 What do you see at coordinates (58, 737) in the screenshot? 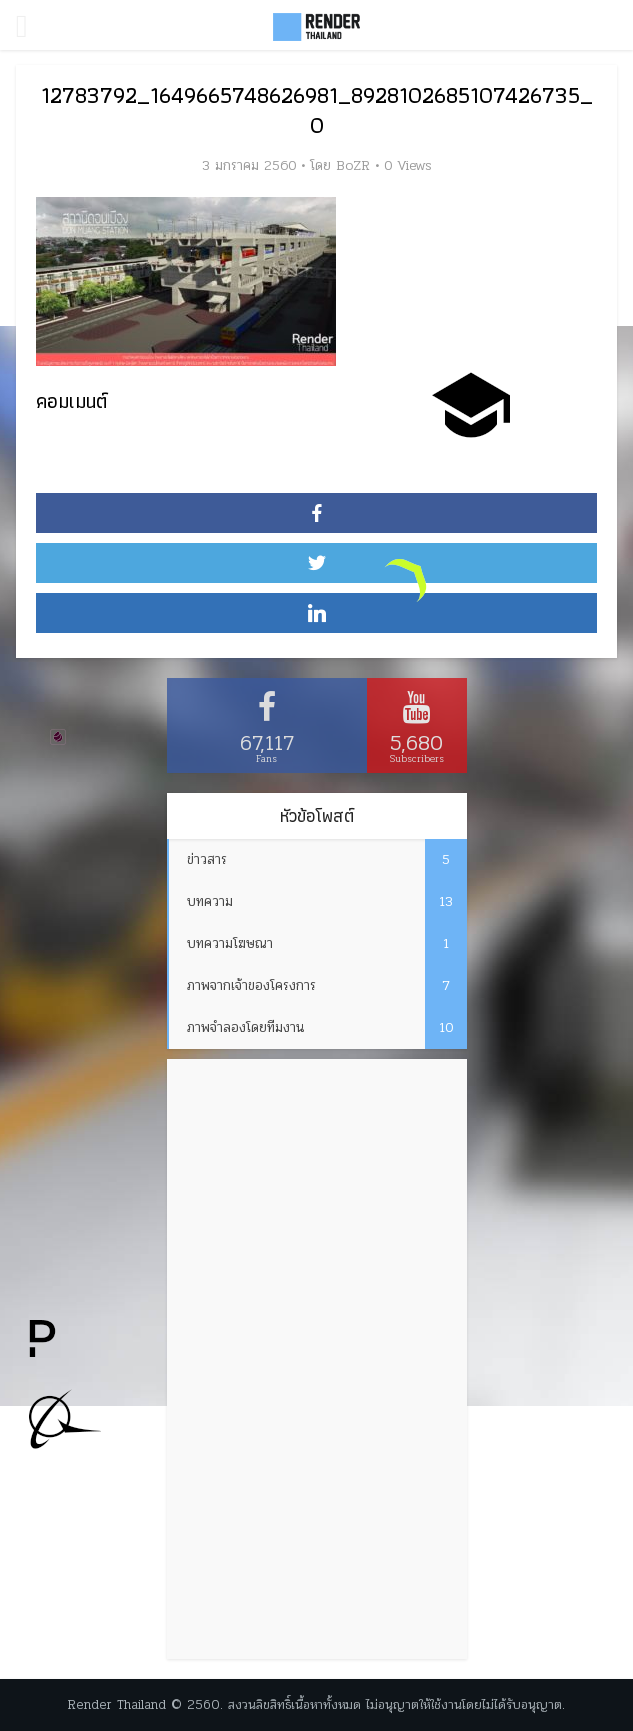
I see `open MediBang Paint app` at bounding box center [58, 737].